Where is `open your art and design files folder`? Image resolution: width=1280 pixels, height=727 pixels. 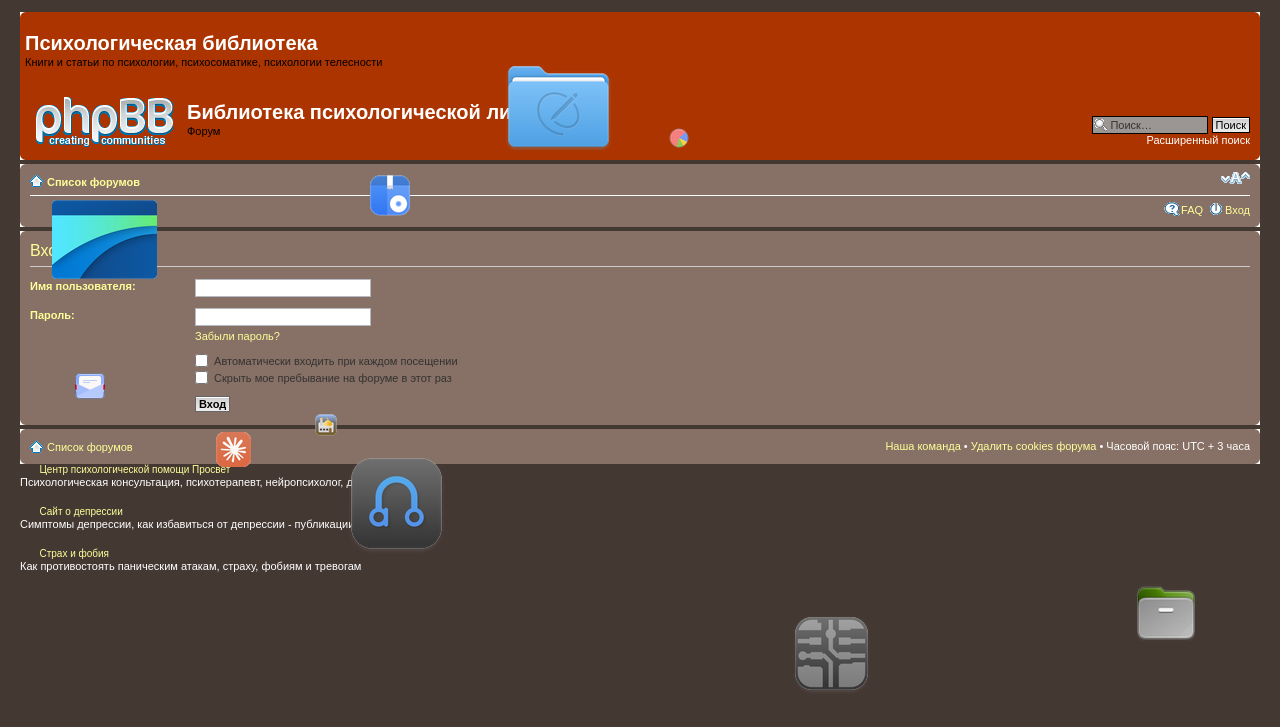 open your art and design files folder is located at coordinates (558, 106).